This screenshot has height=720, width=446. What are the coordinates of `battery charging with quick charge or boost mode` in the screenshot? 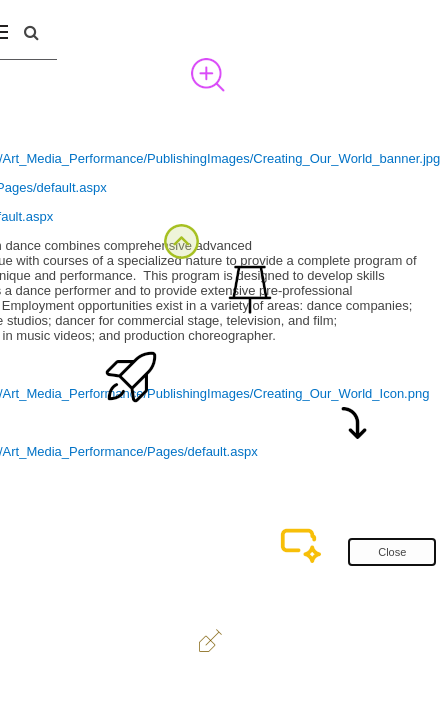 It's located at (298, 540).